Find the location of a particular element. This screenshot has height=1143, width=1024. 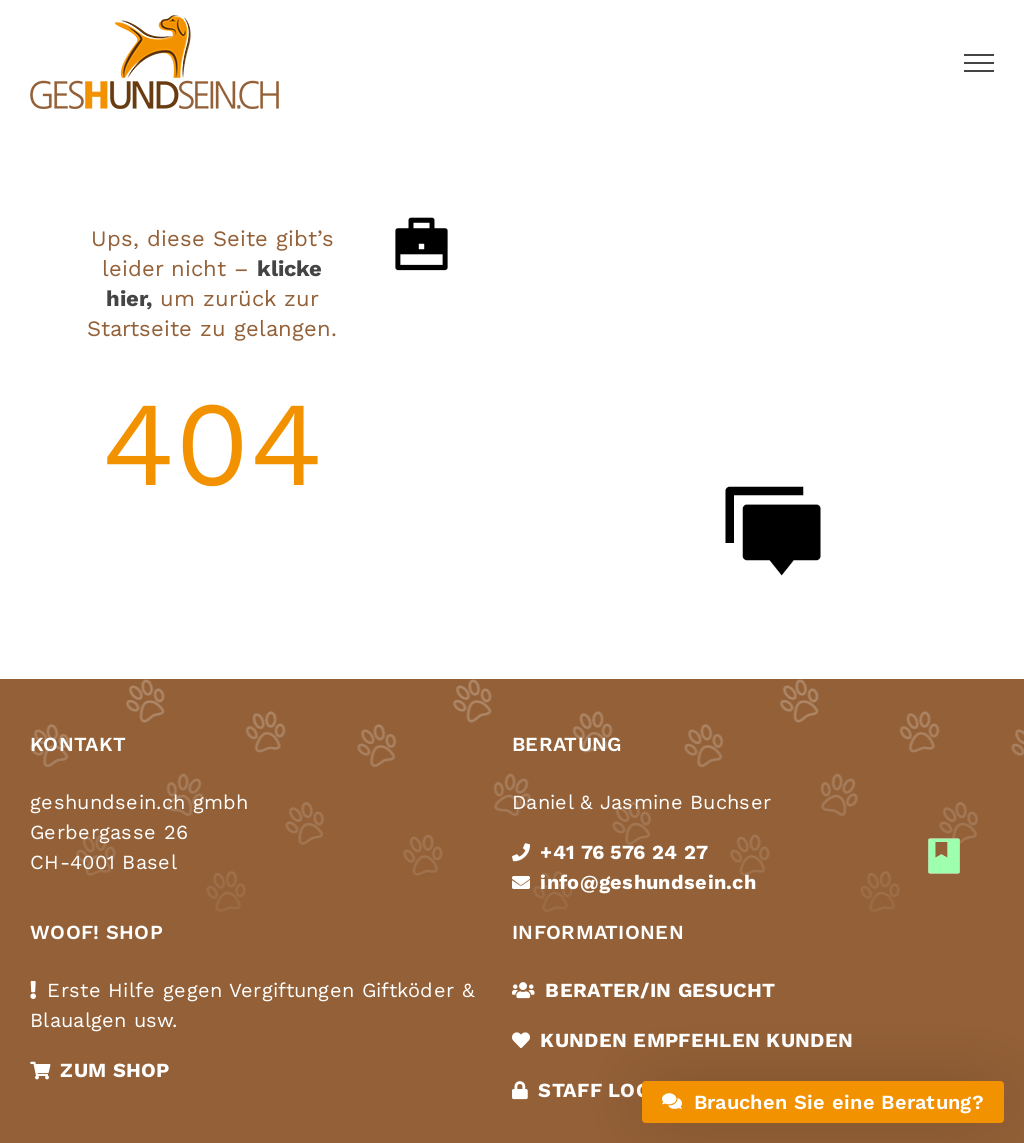

view bookmarked file is located at coordinates (944, 856).